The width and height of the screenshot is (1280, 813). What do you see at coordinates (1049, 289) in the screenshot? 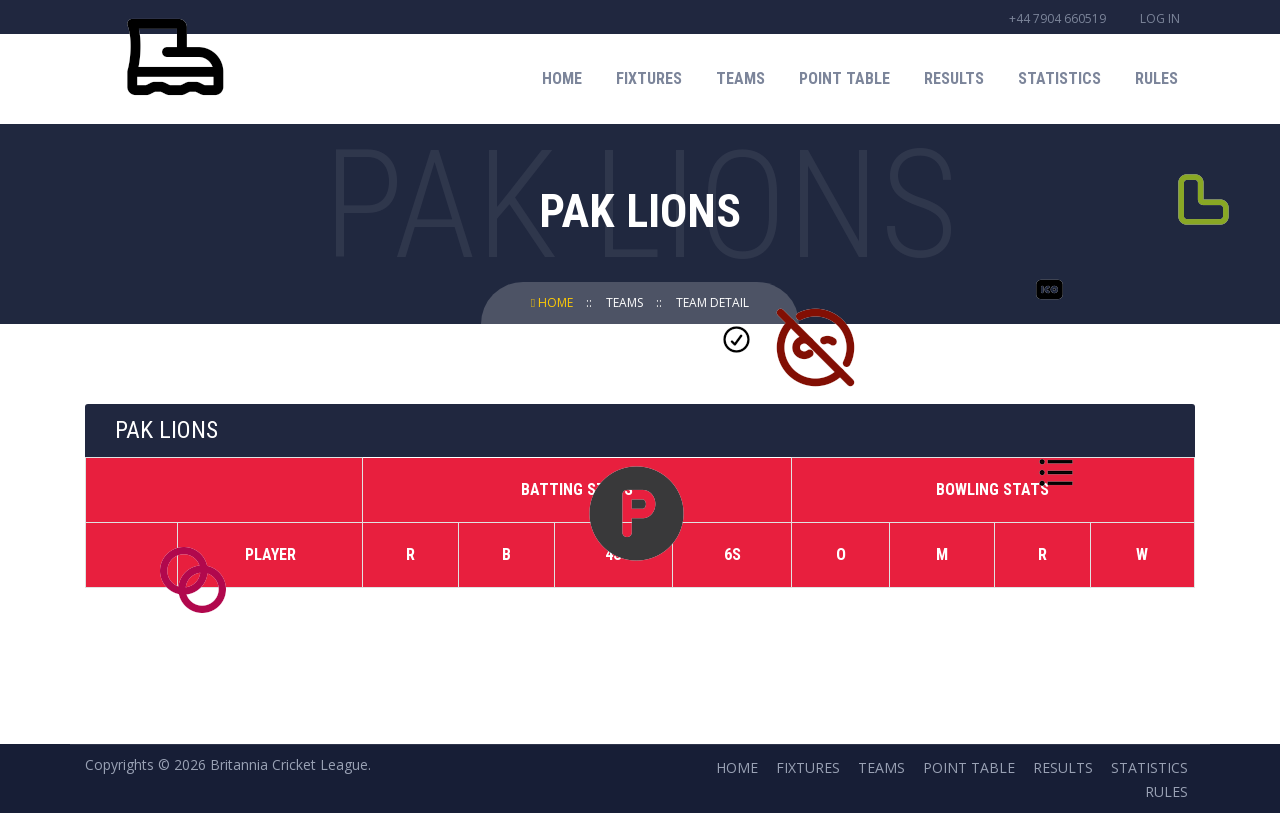
I see `website favicon or browser tab icon` at bounding box center [1049, 289].